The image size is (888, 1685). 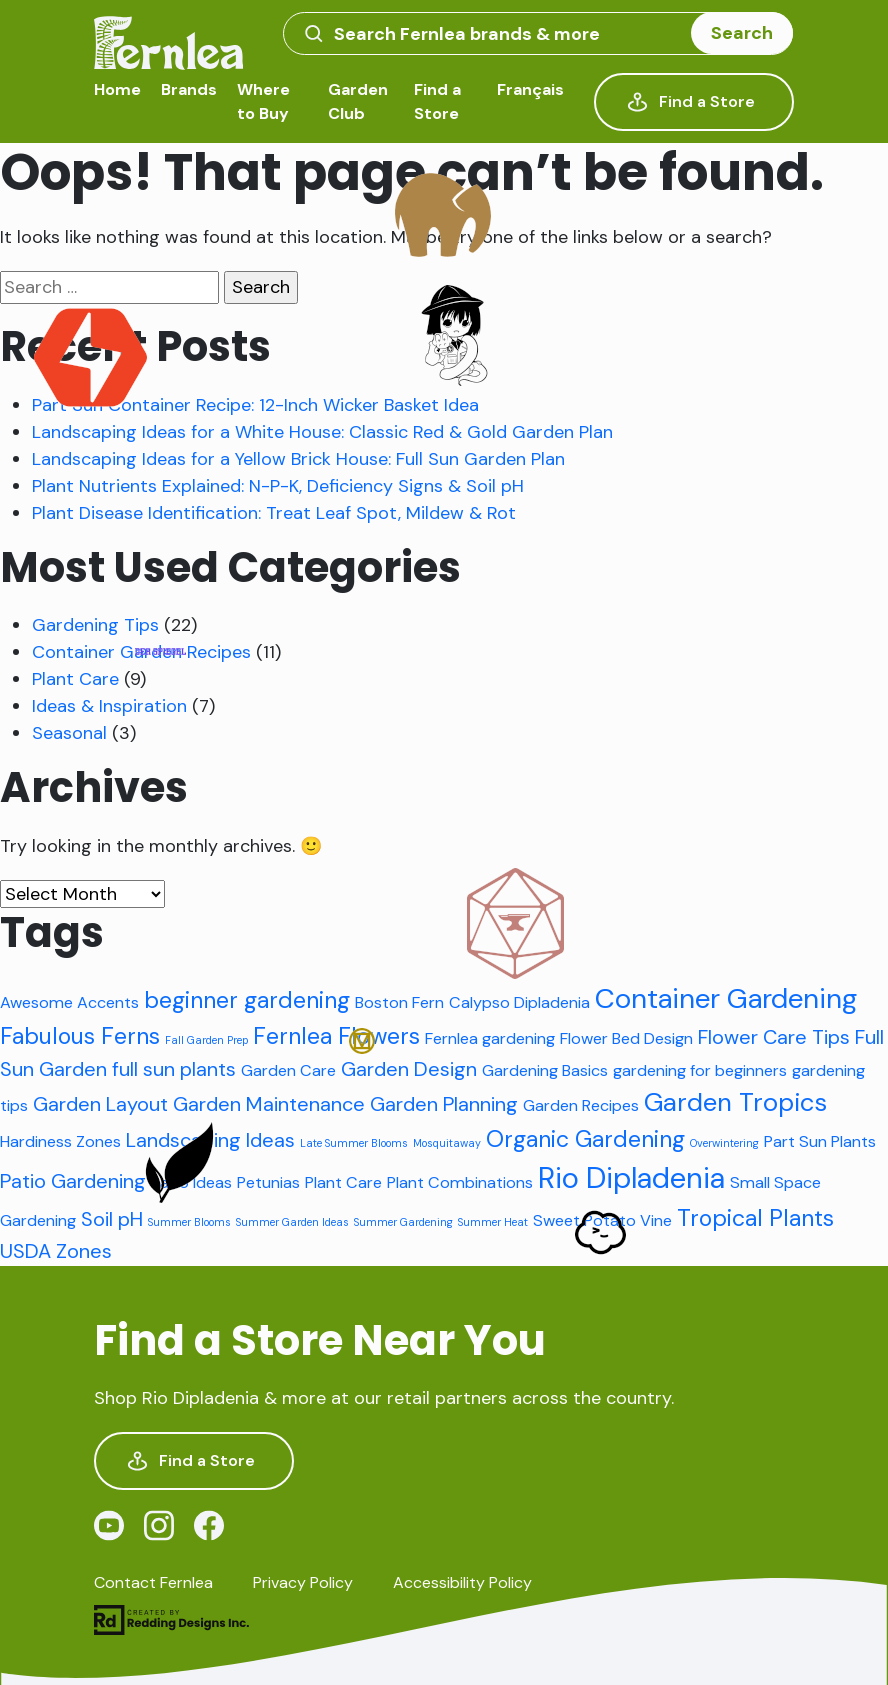 What do you see at coordinates (515, 923) in the screenshot?
I see `launch Foundry Virtual Tabletop application` at bounding box center [515, 923].